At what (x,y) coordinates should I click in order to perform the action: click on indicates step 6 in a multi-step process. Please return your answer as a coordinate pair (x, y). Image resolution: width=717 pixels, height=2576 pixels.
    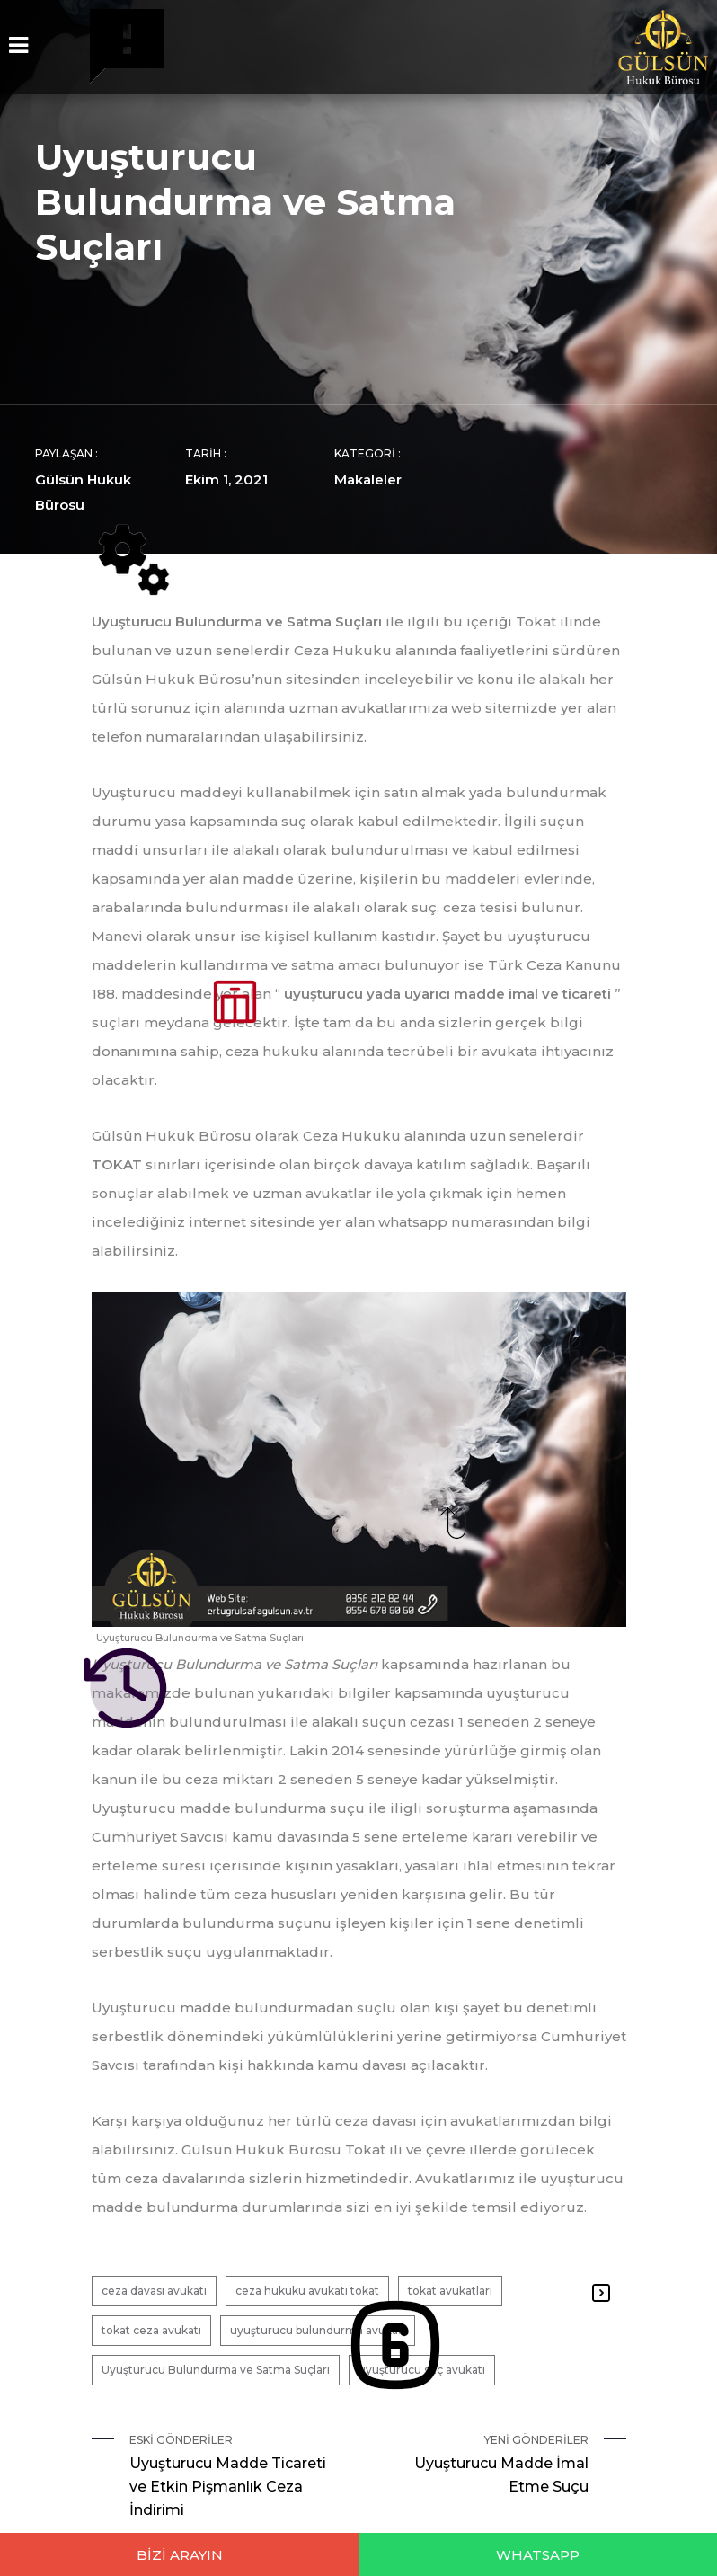
    Looking at the image, I should click on (395, 2345).